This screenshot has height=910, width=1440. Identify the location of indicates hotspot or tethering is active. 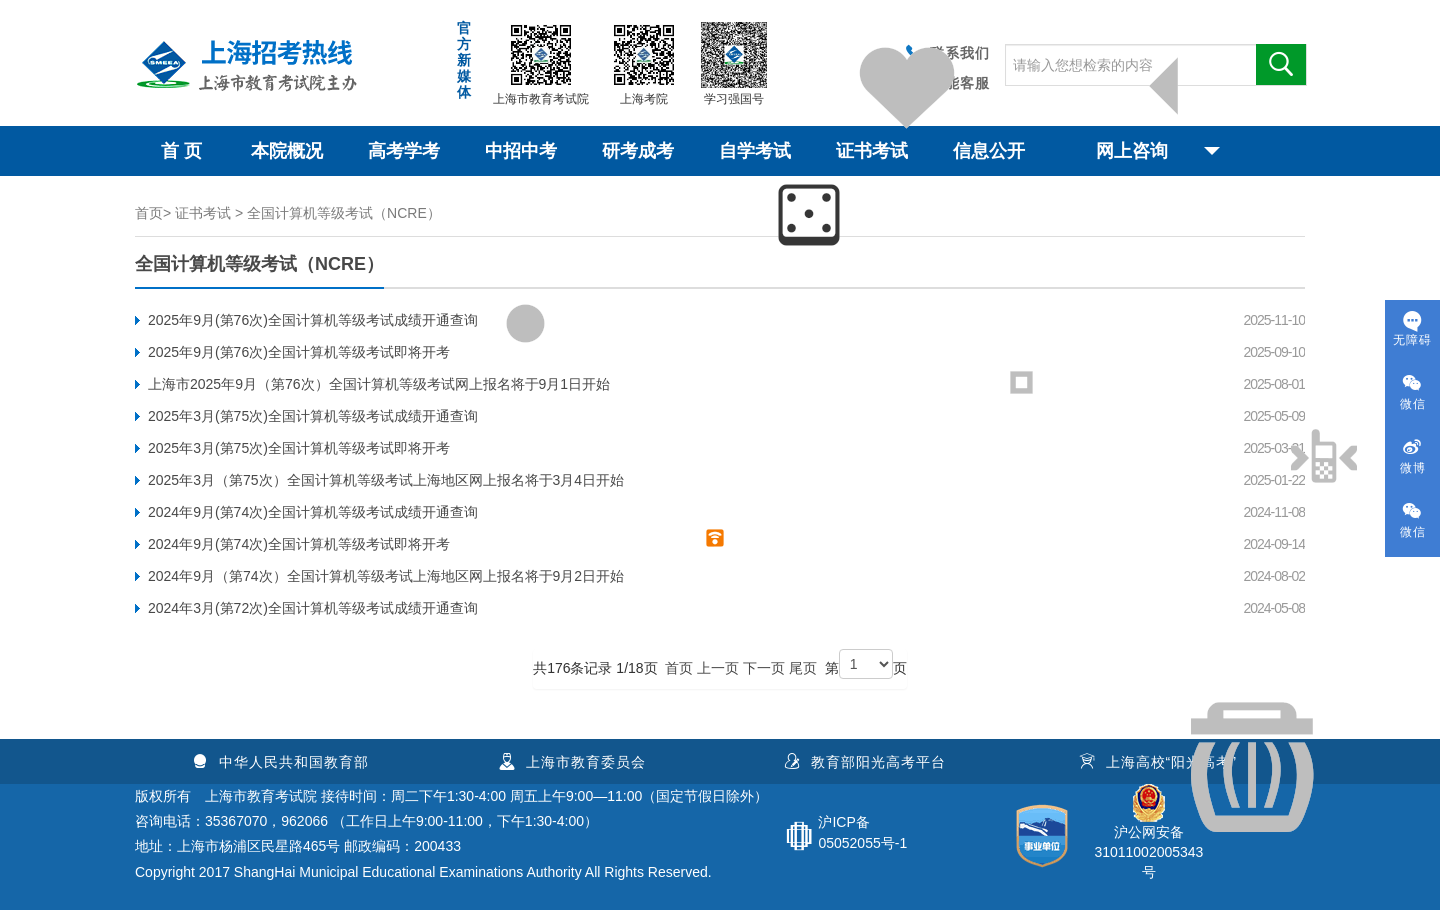
(715, 538).